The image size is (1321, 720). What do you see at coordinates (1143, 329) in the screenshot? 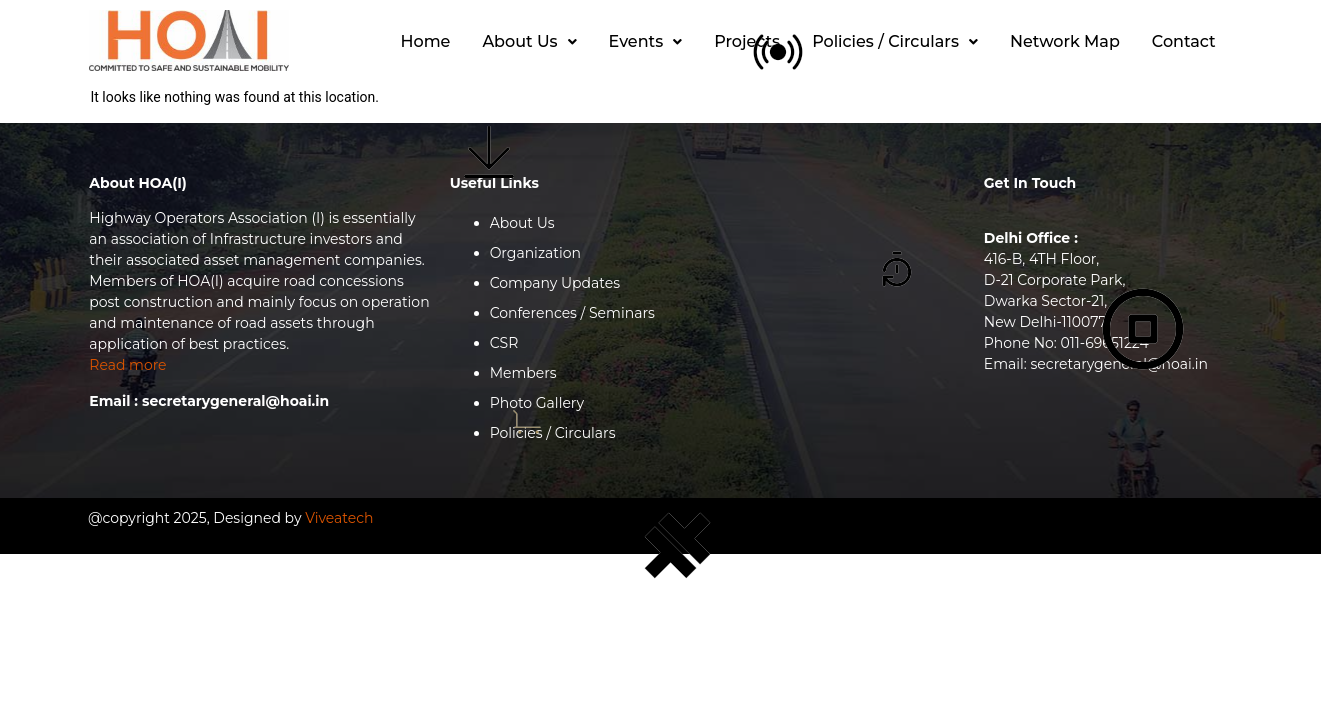
I see `stop media playback` at bounding box center [1143, 329].